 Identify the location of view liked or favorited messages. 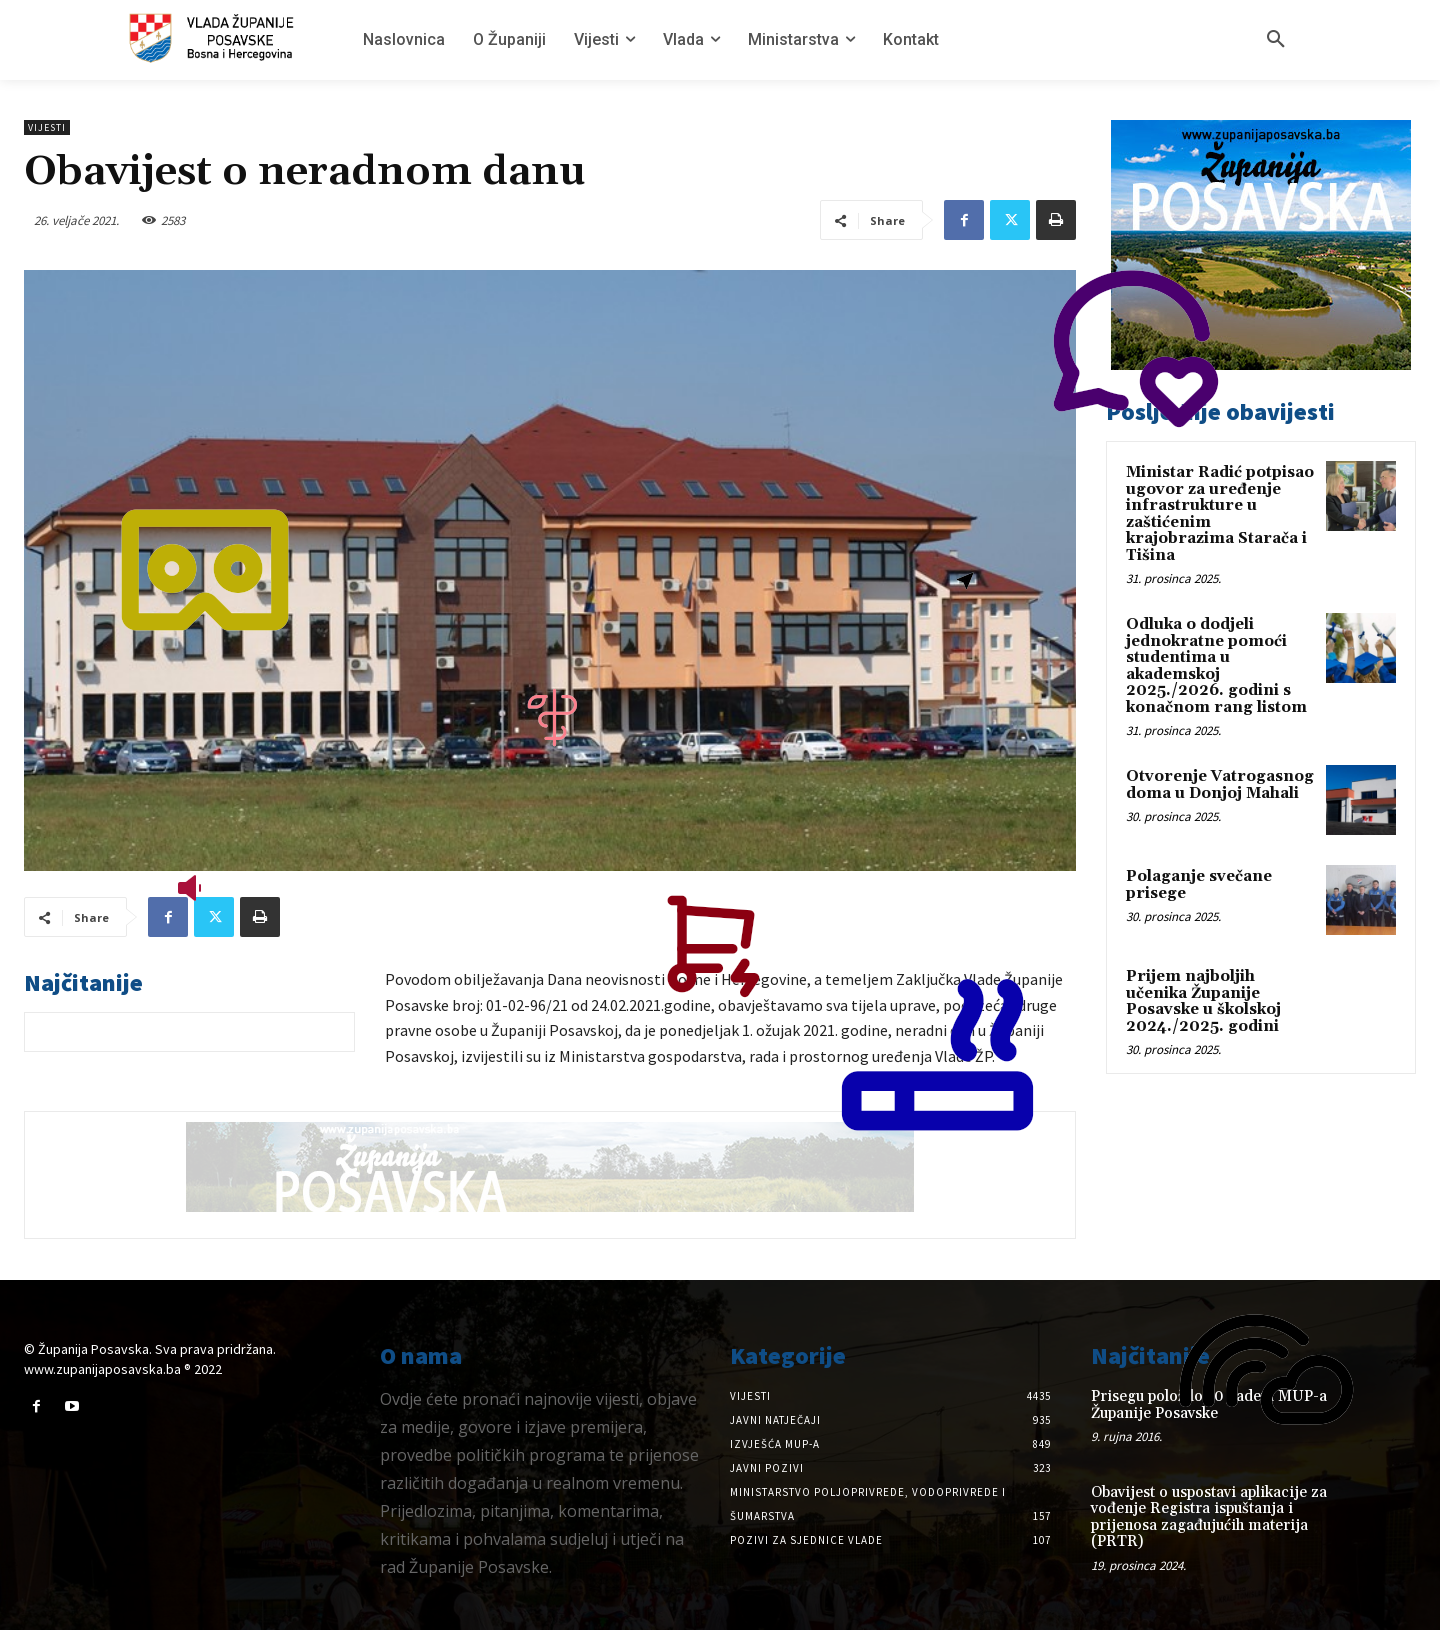
(1132, 341).